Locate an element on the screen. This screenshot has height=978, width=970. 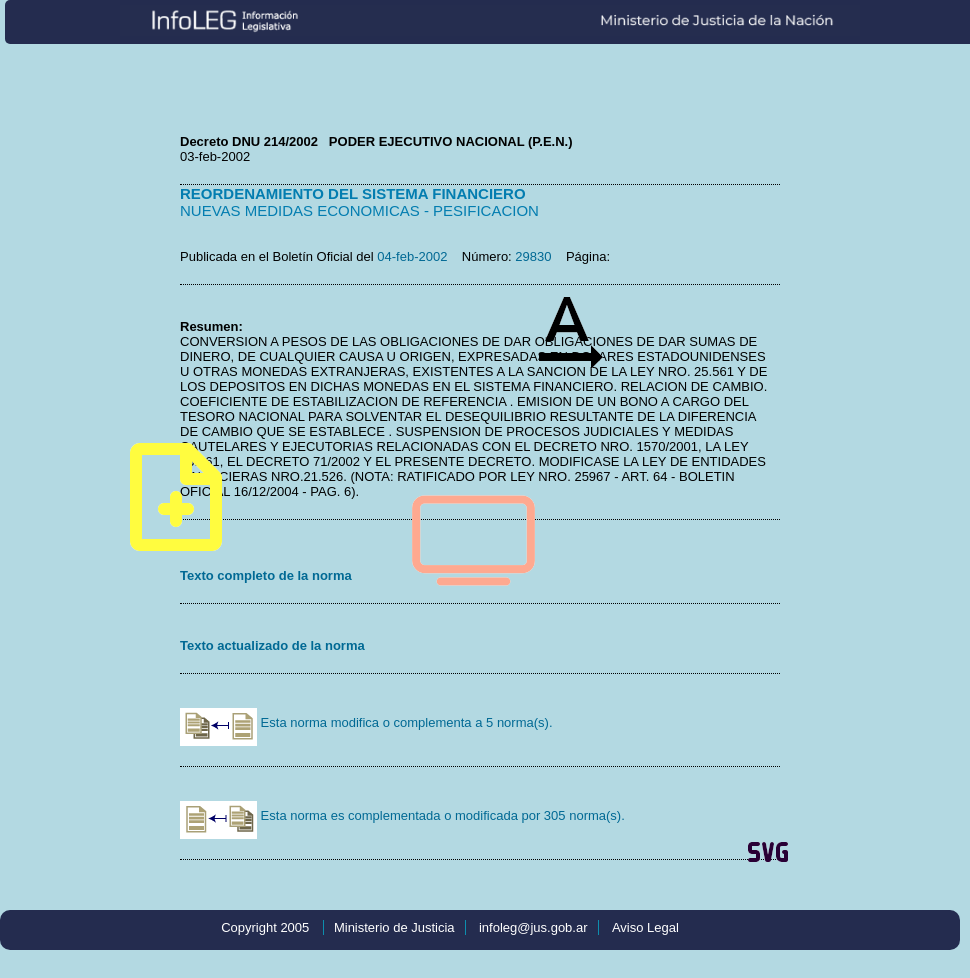
set text to horizontal orientation is located at coordinates (567, 333).